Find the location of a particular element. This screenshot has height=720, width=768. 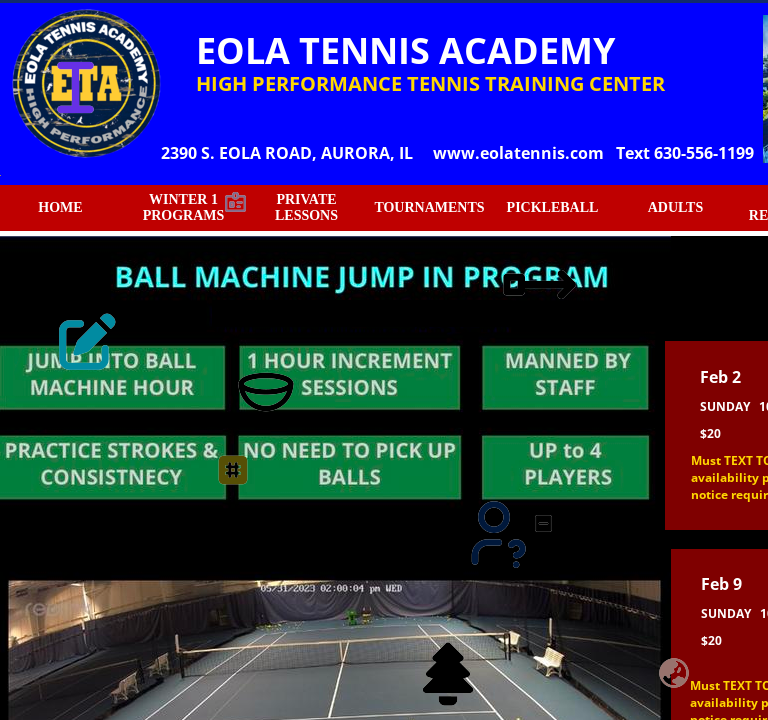

view your profile or identification is located at coordinates (235, 202).